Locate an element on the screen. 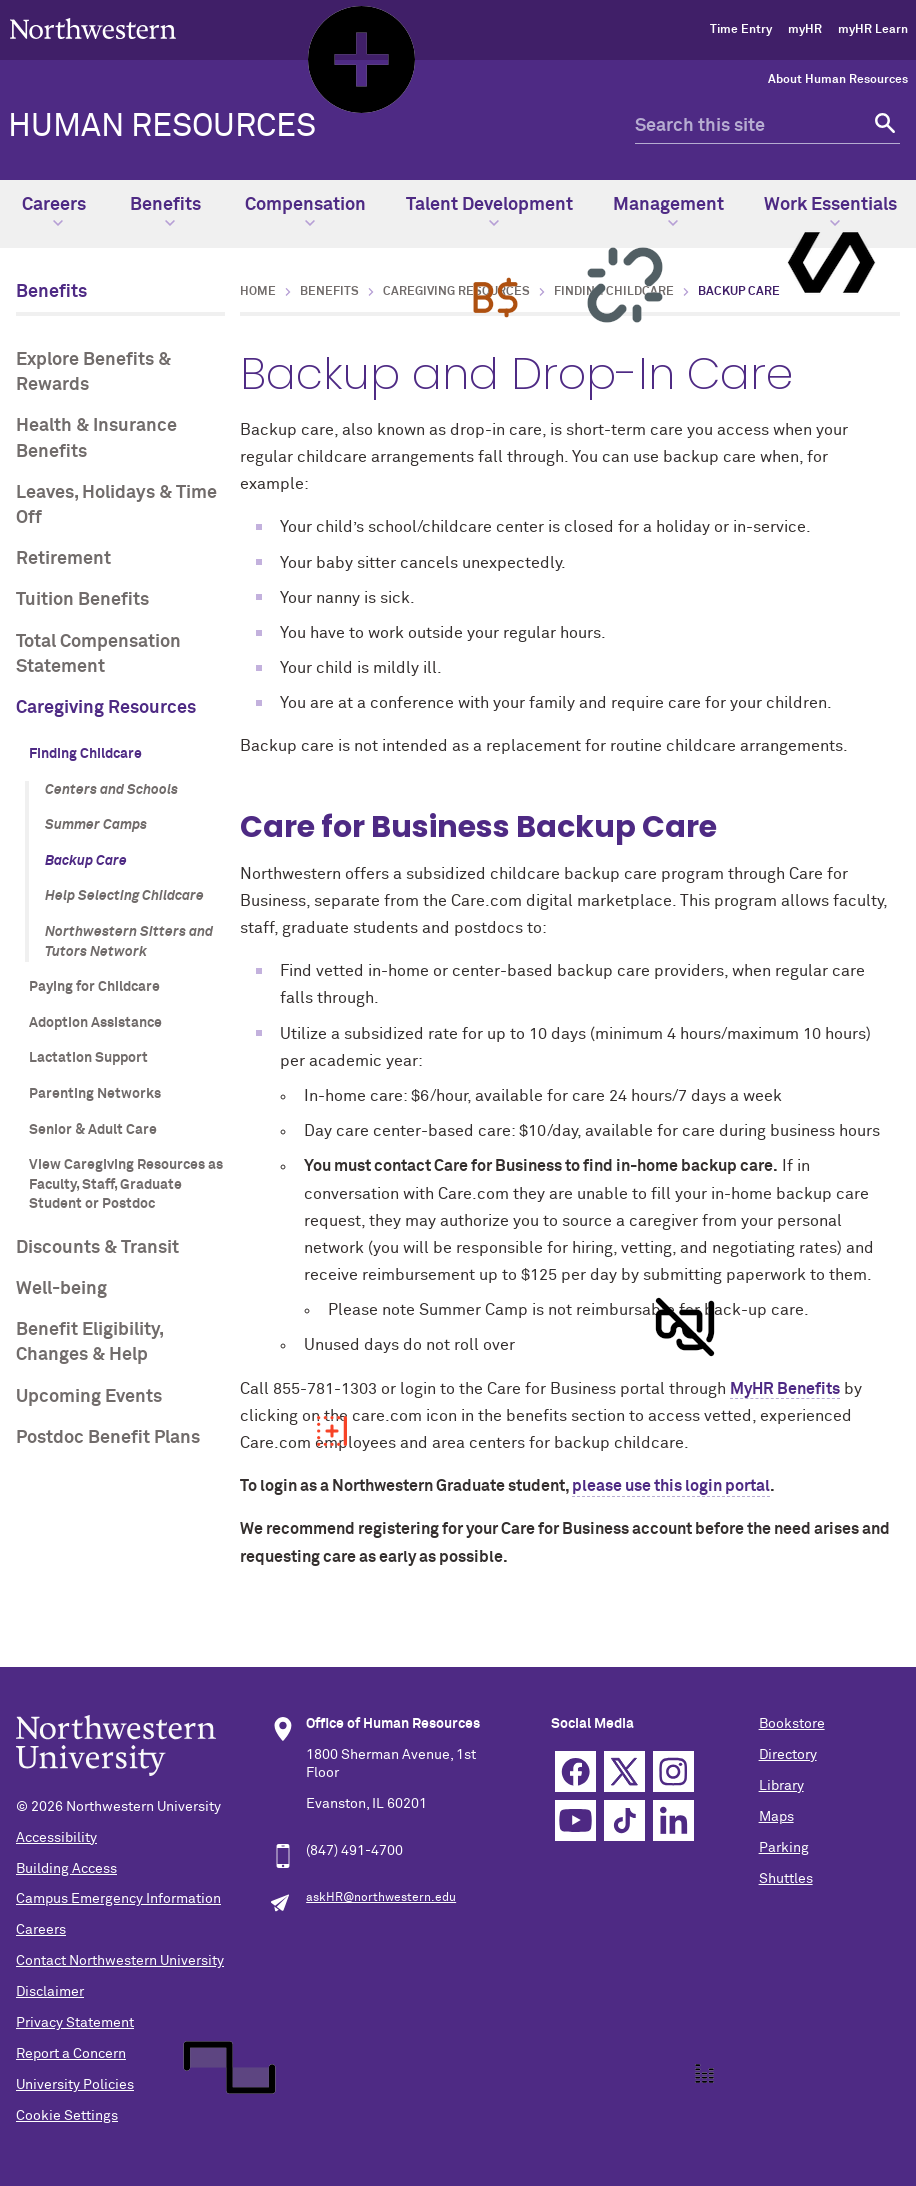 The width and height of the screenshot is (916, 2186). display price in Brunei dollars is located at coordinates (495, 297).